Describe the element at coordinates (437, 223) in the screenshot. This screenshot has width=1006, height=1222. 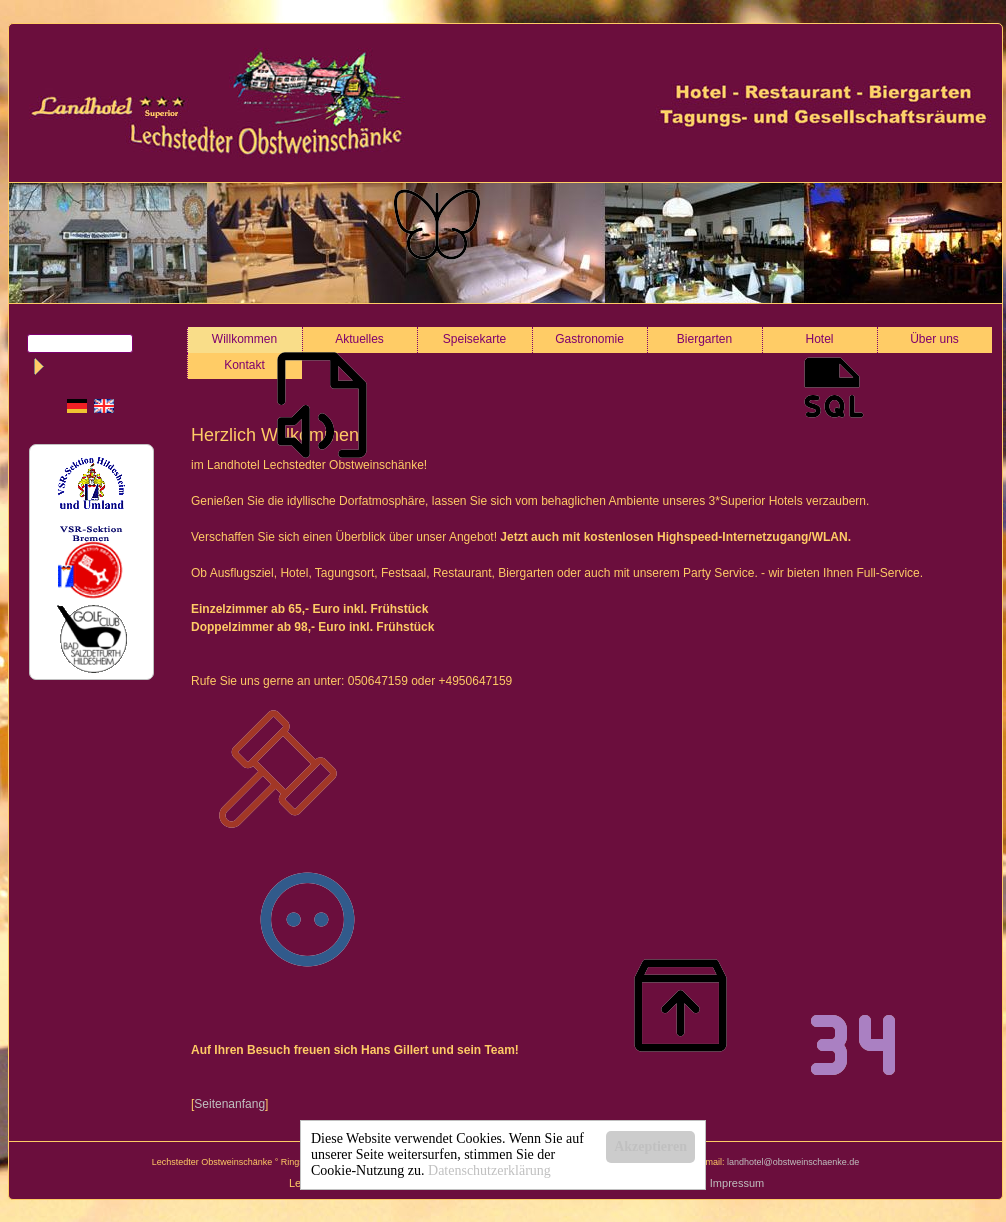
I see `indicates a nature or wildlife category` at that location.